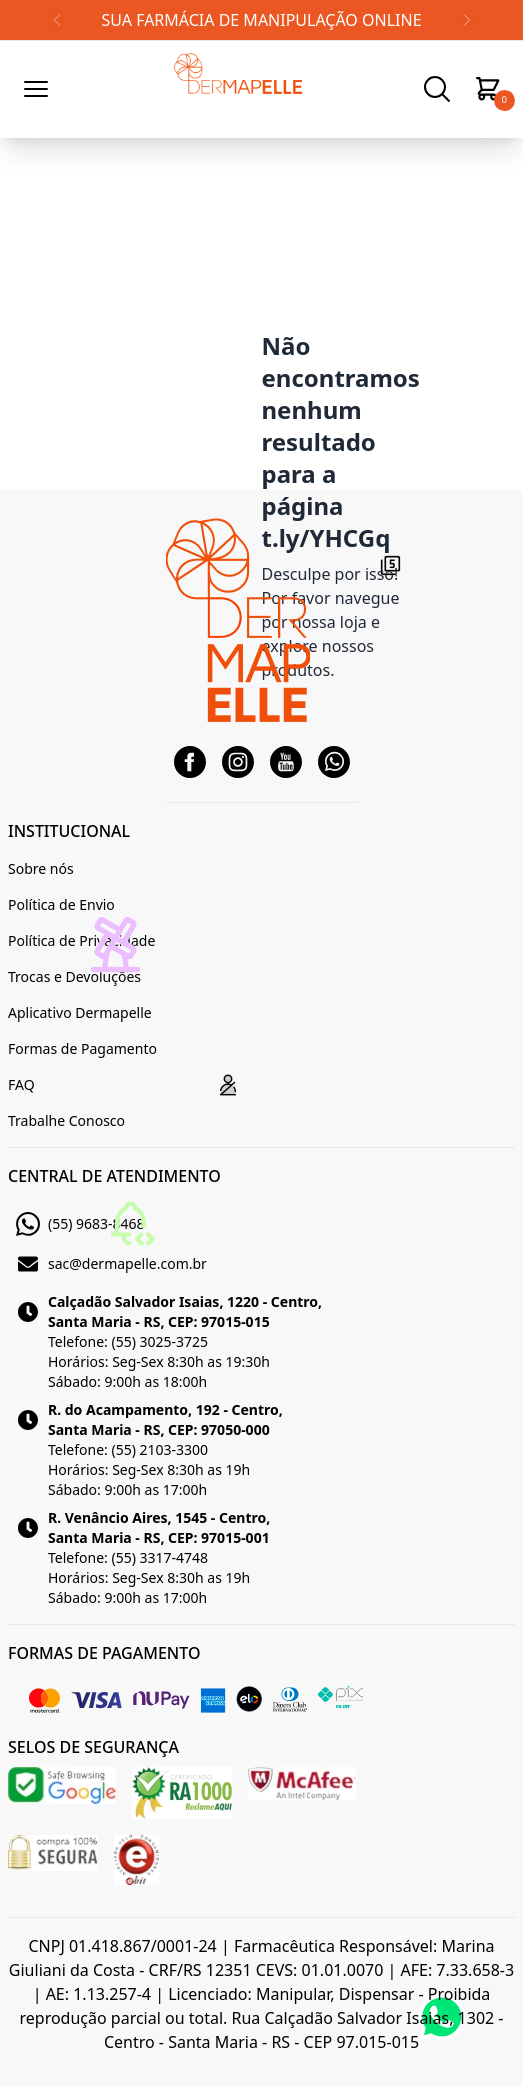  Describe the element at coordinates (130, 1223) in the screenshot. I see `configure notification settings via code` at that location.